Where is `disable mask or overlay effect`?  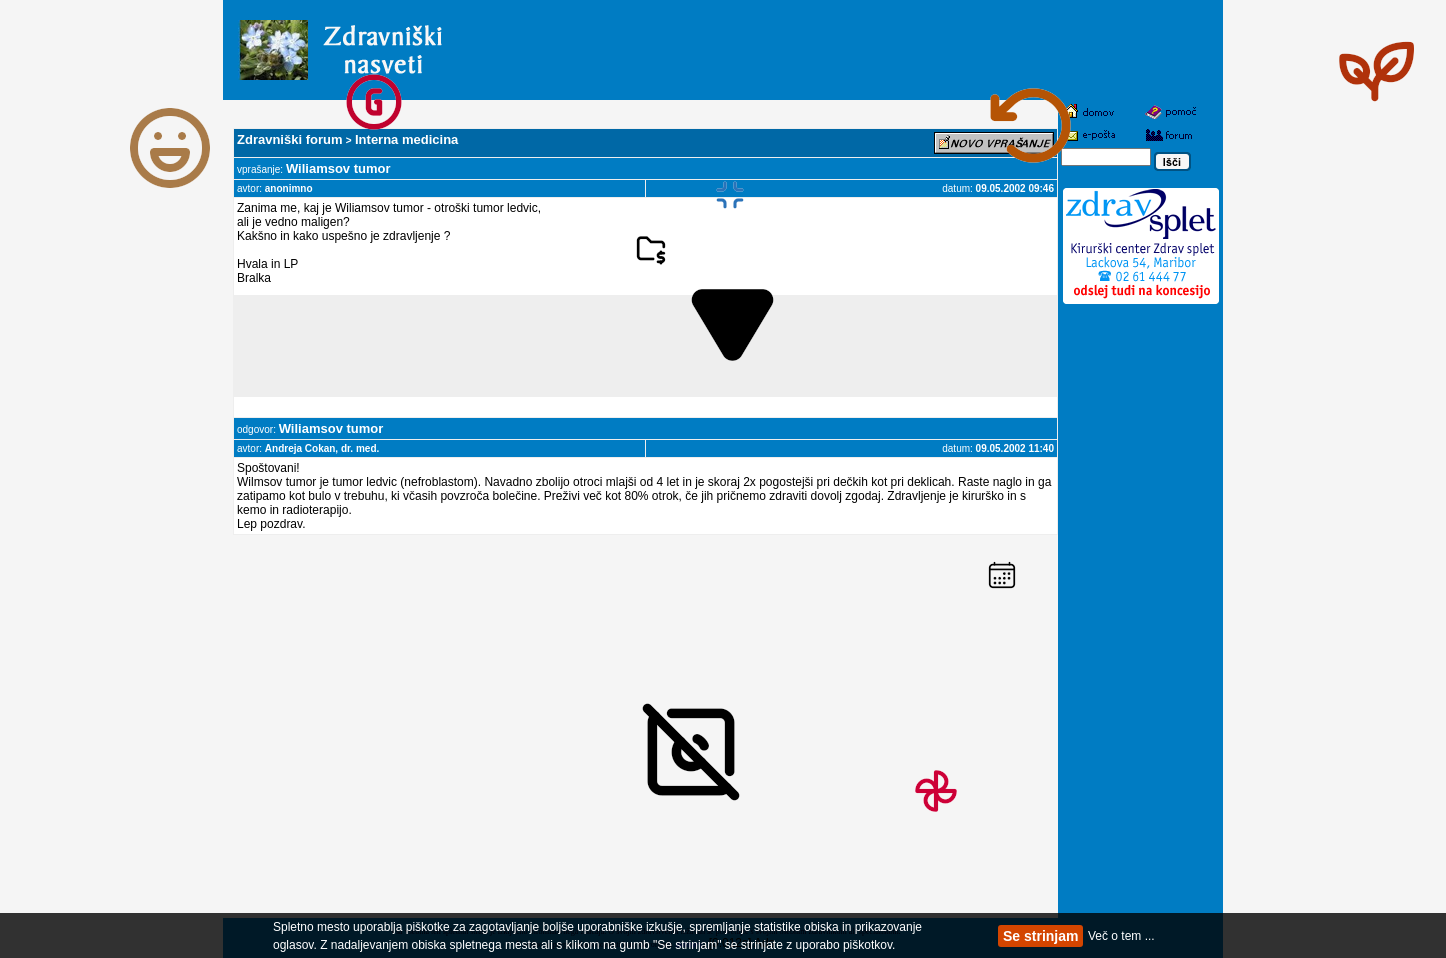
disable mask or overlay effect is located at coordinates (691, 752).